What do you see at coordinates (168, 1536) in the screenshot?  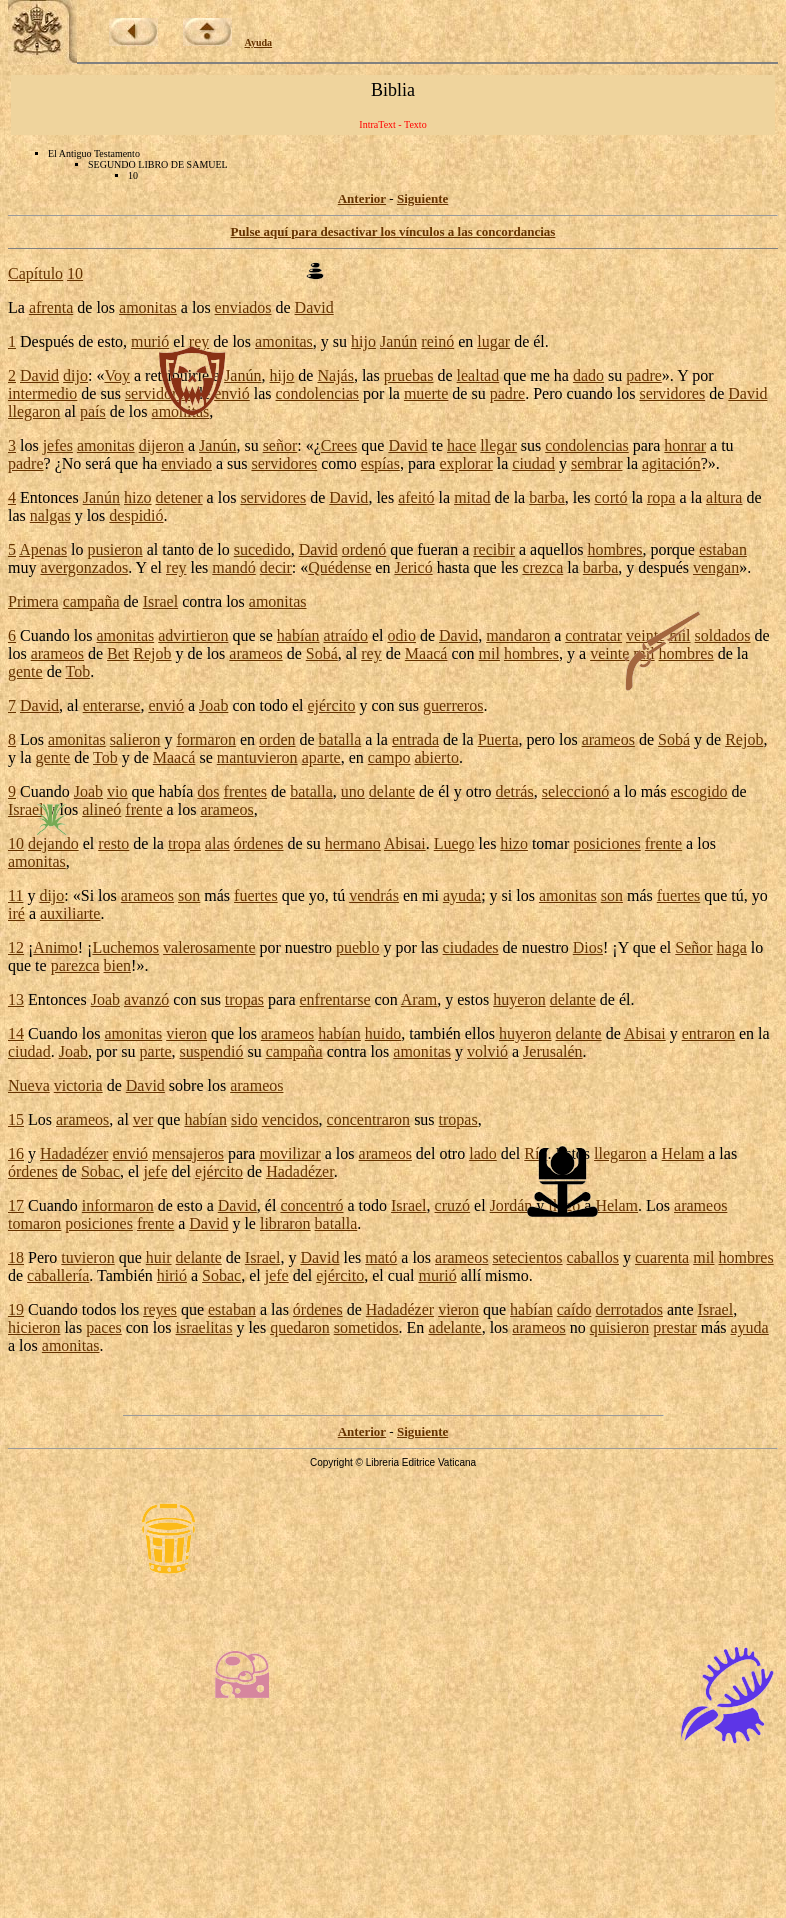 I see `empty inventory slot for container items` at bounding box center [168, 1536].